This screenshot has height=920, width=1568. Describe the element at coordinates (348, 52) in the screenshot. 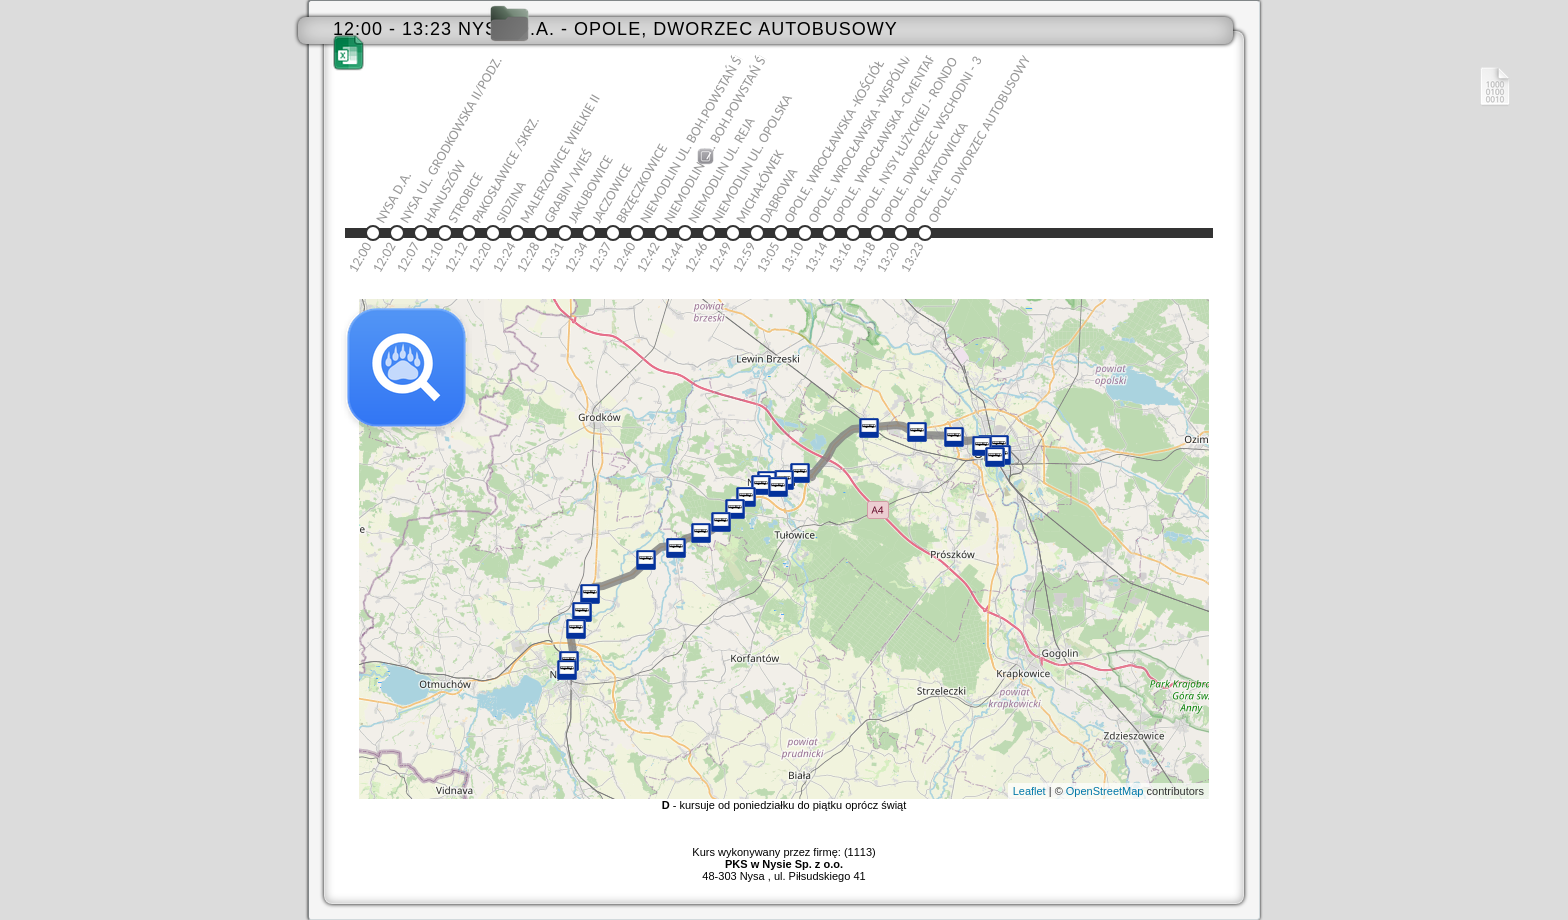

I see `open a microsoft excel spreadsheet file` at that location.